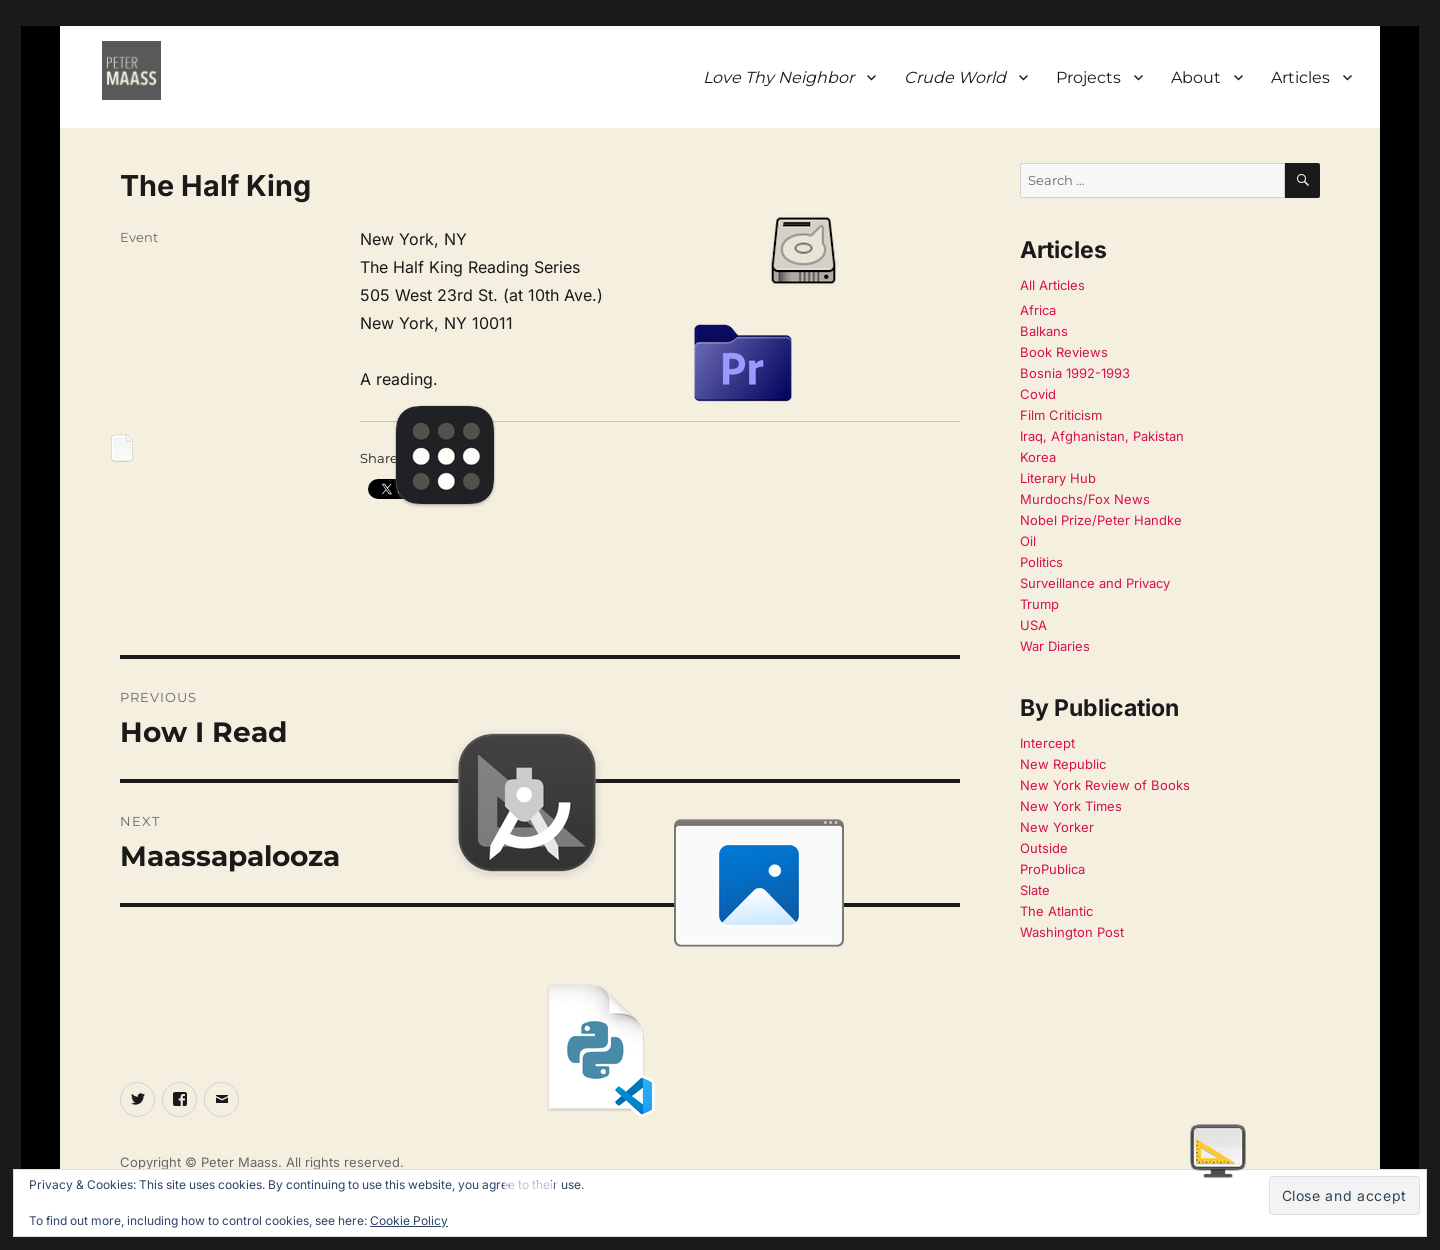 The image size is (1440, 1250). I want to click on open system accessories or utility applications, so click(527, 805).